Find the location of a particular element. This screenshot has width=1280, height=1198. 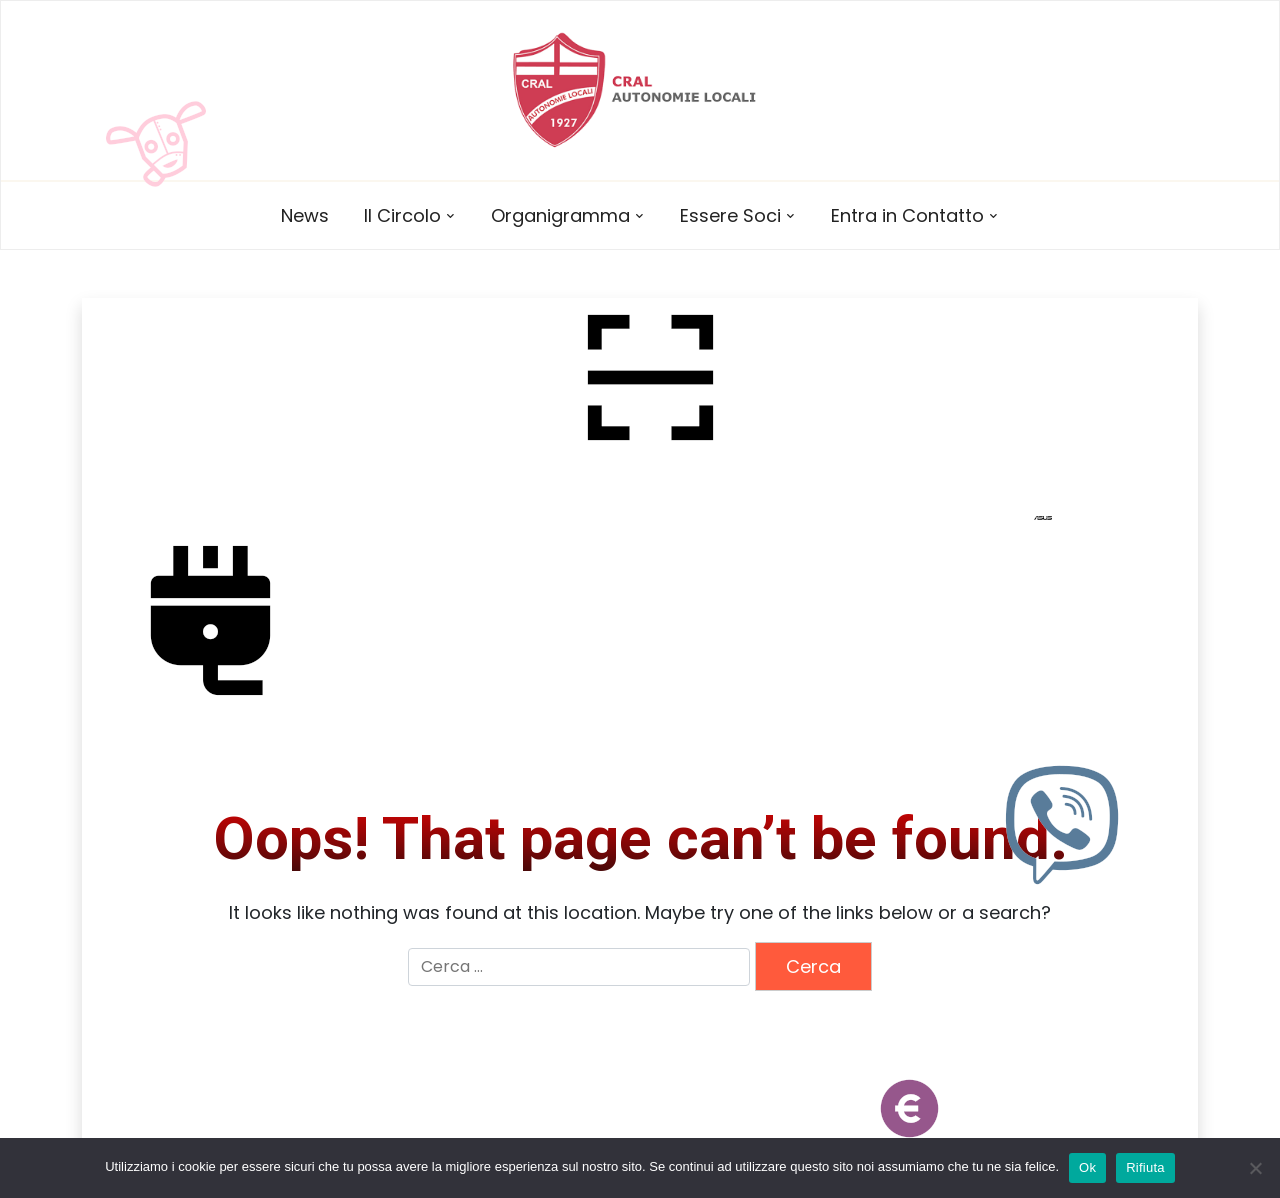

asus brand identifier is located at coordinates (1043, 518).